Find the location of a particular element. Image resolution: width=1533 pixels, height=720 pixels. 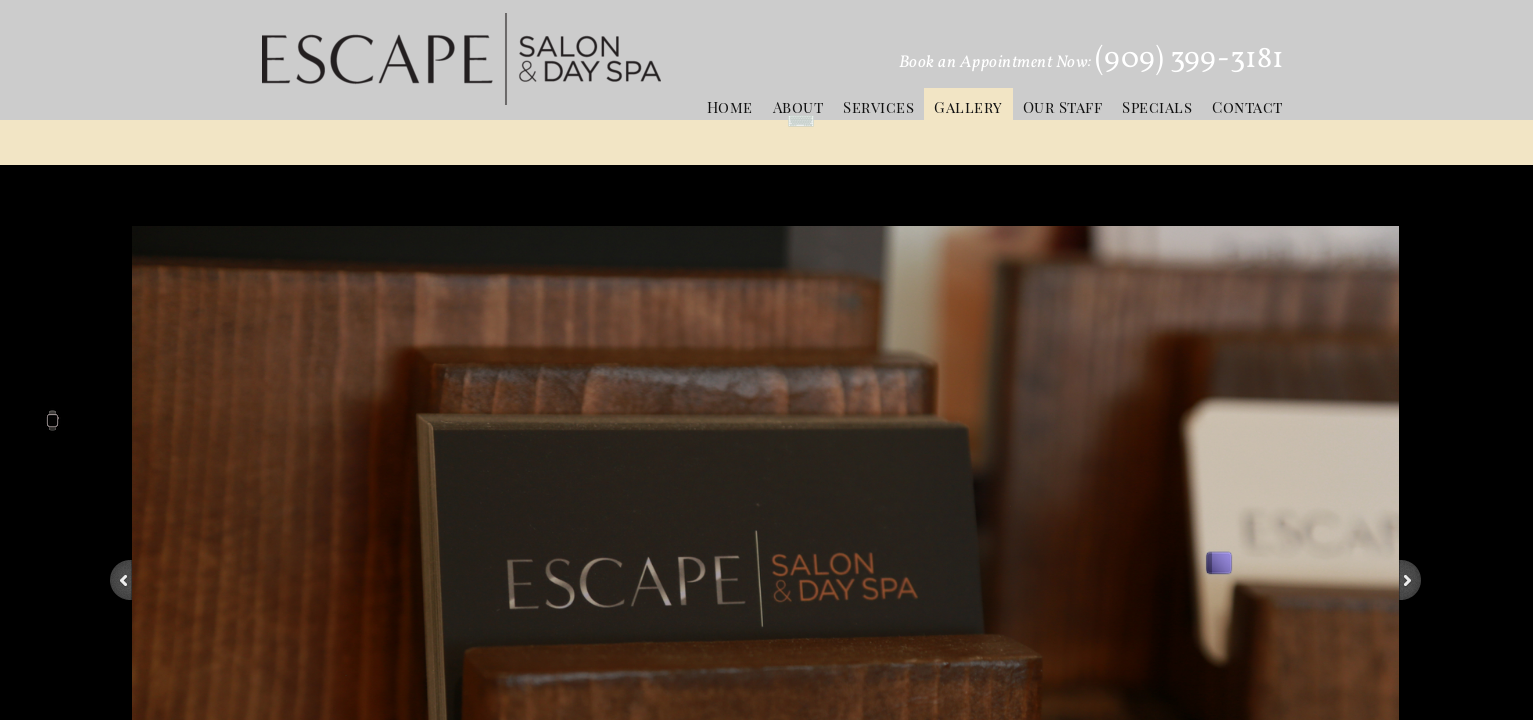

connect to a bluetooth keyboard is located at coordinates (801, 121).